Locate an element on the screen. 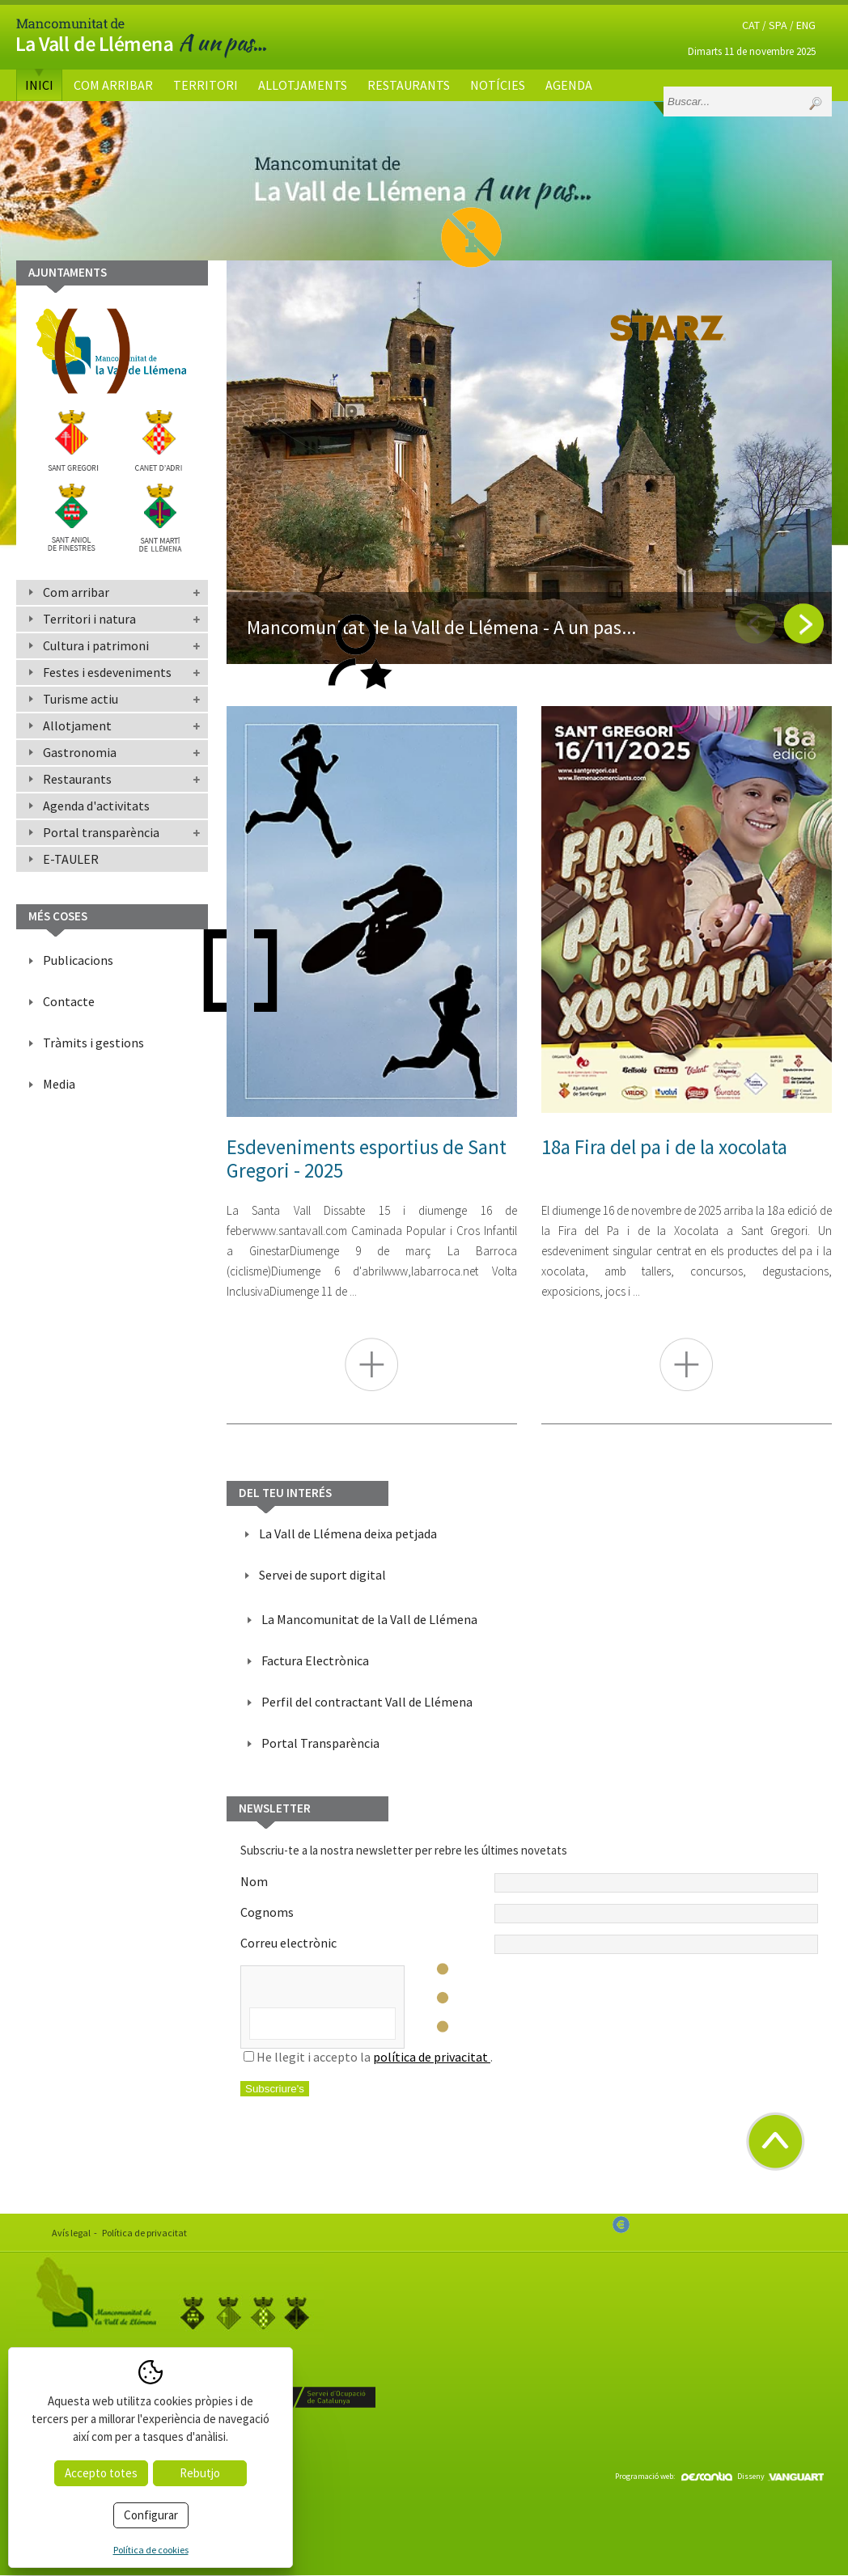  information or help is unavailable is located at coordinates (471, 237).